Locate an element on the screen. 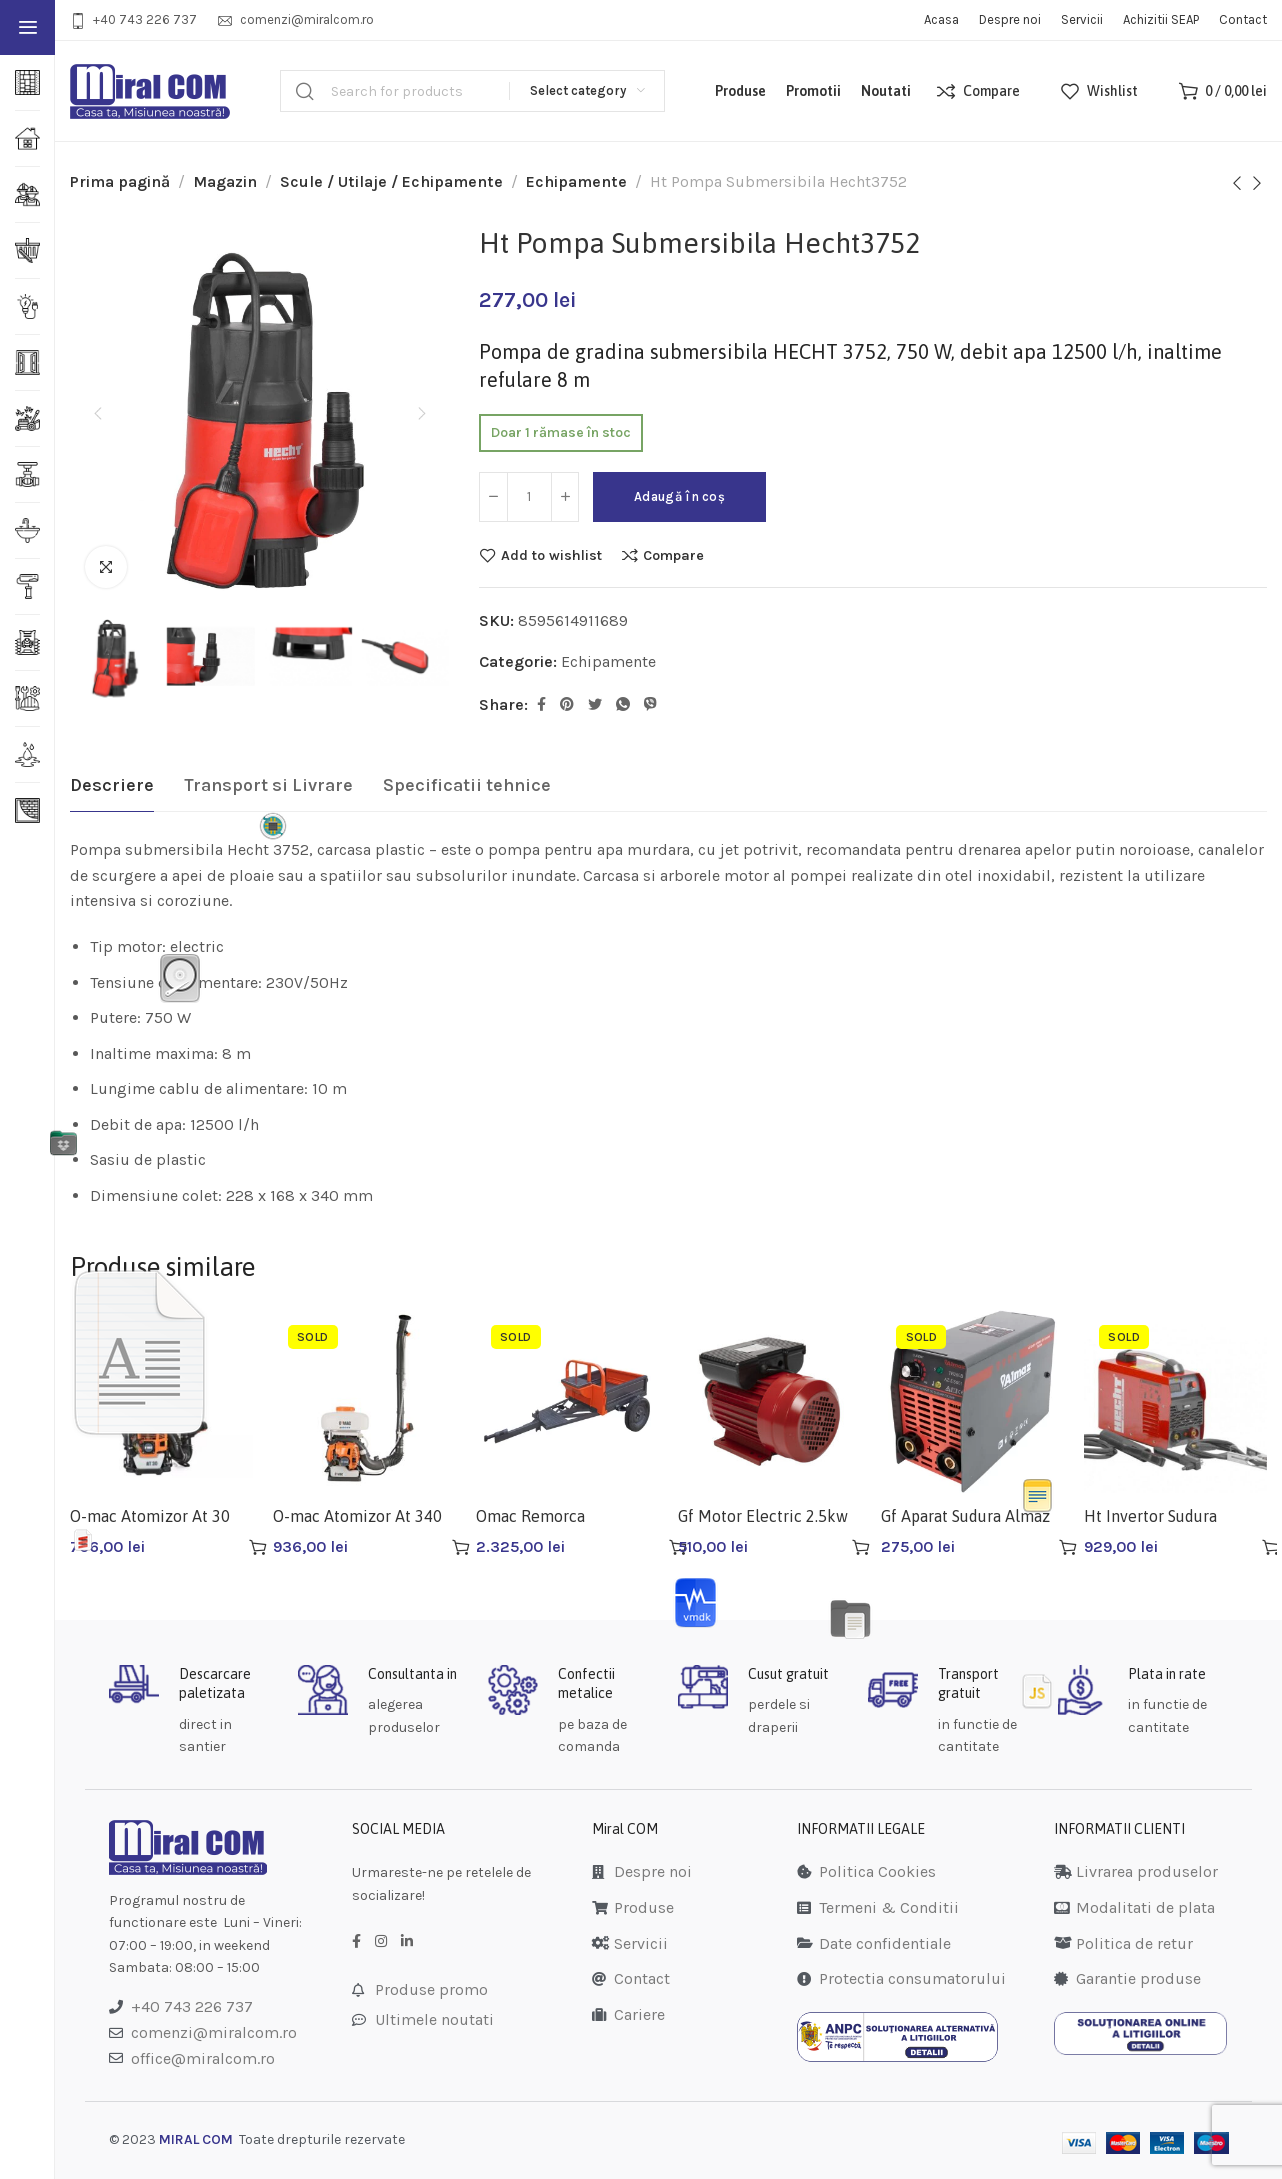 The width and height of the screenshot is (1282, 2179). a VirtualBox virtual machine disk file is located at coordinates (695, 1602).